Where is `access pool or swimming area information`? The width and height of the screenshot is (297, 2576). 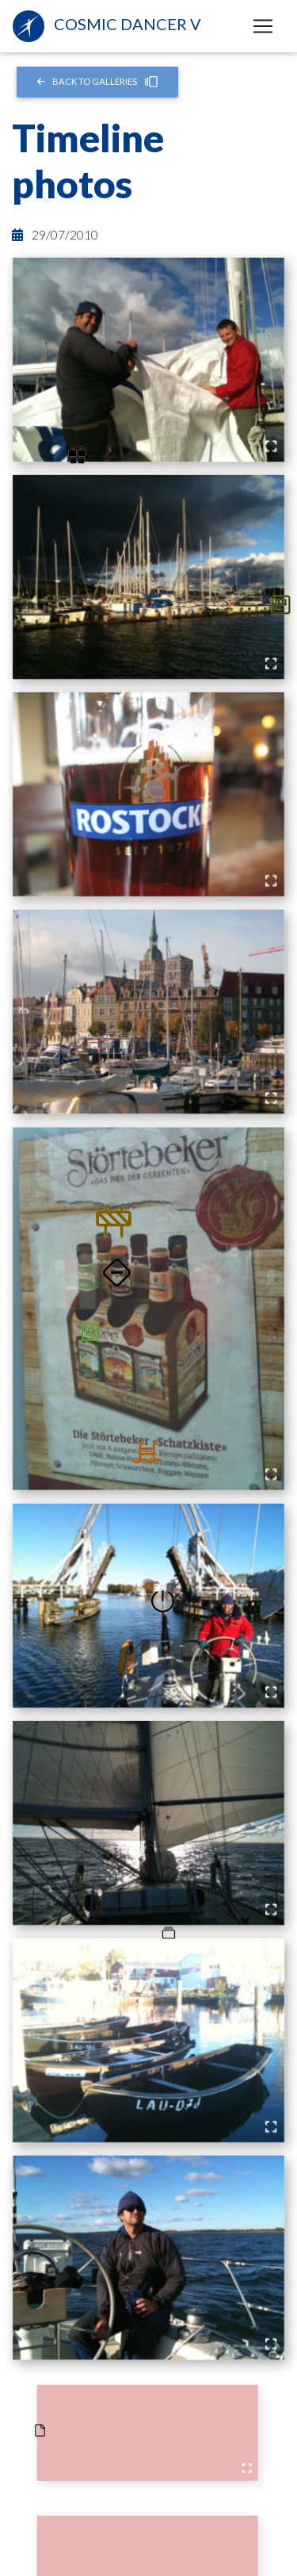
access pool or swimming area information is located at coordinates (147, 1452).